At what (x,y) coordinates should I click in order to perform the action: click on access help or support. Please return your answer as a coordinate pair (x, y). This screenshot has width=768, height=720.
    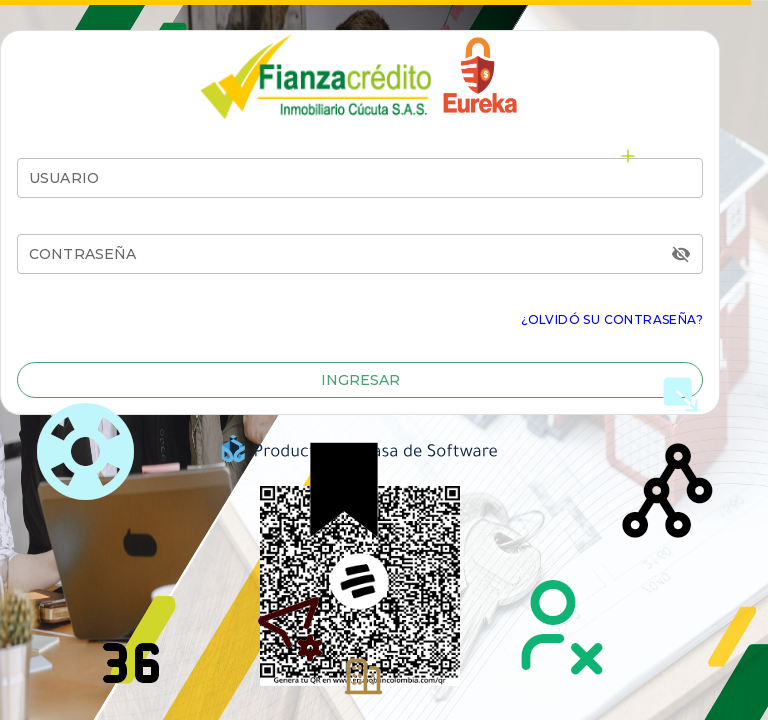
    Looking at the image, I should click on (85, 451).